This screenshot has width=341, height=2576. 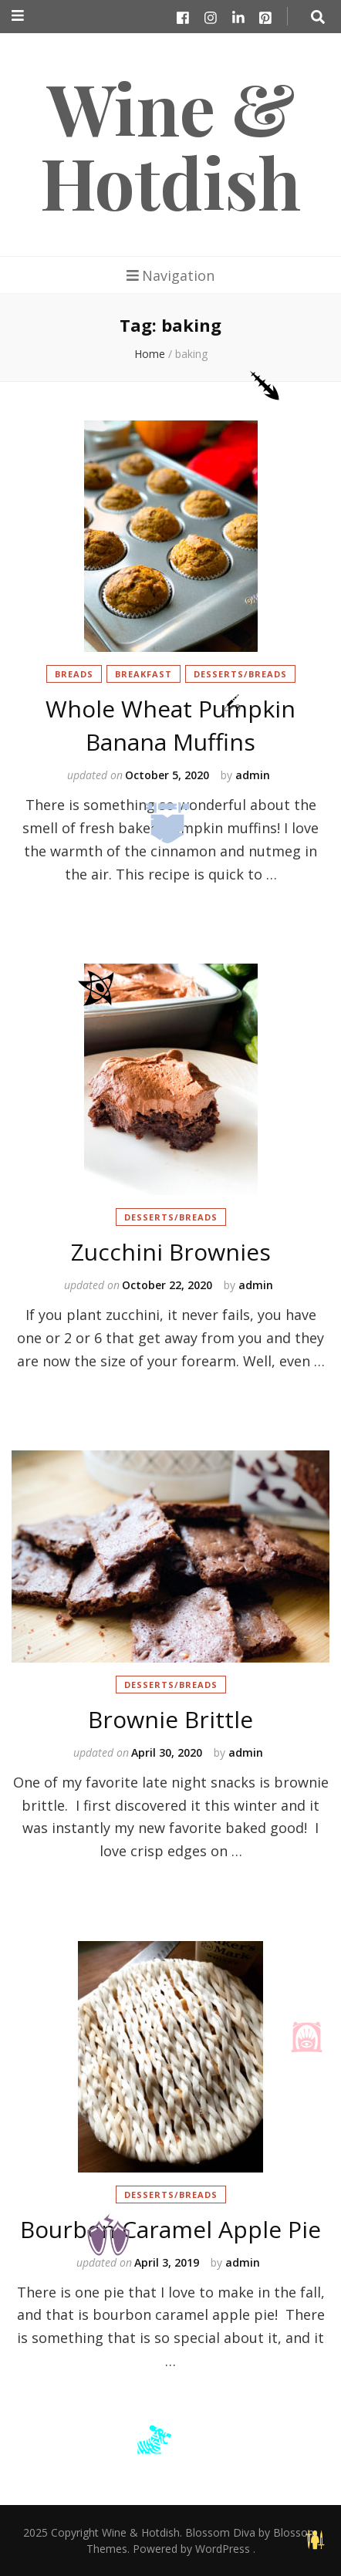 What do you see at coordinates (264, 385) in the screenshot?
I see `select a barbed arrow projectile type` at bounding box center [264, 385].